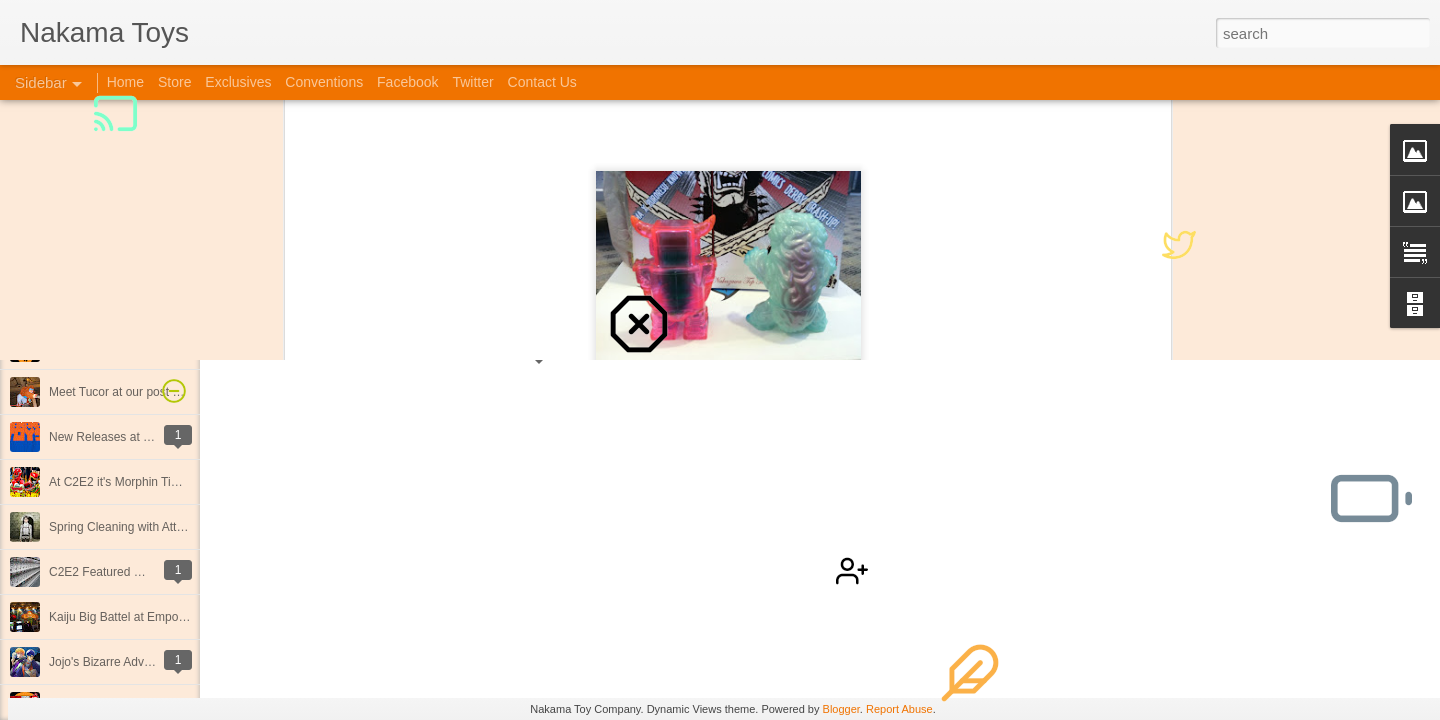 This screenshot has width=1440, height=720. Describe the element at coordinates (1179, 245) in the screenshot. I see `open Twitter app or profile` at that location.